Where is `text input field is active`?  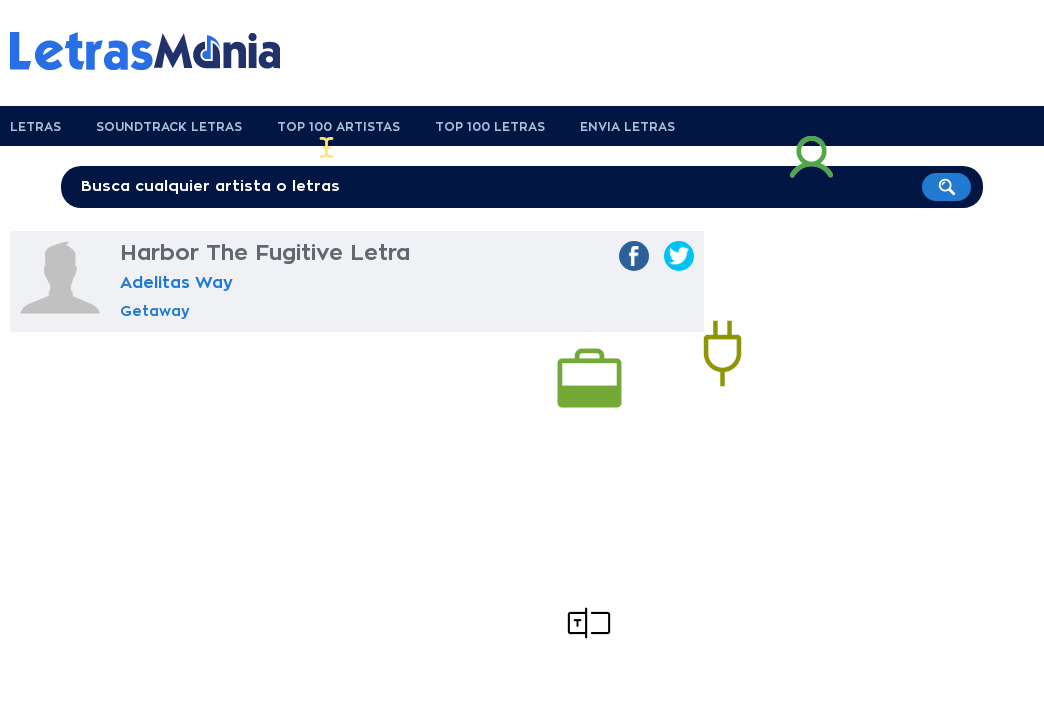 text input field is active is located at coordinates (326, 147).